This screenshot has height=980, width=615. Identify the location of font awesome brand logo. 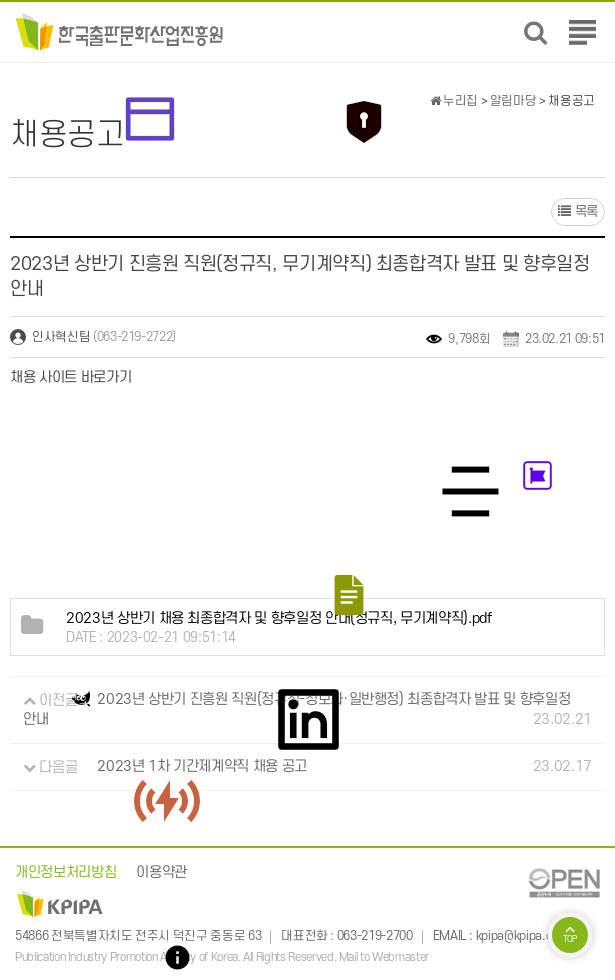
(537, 475).